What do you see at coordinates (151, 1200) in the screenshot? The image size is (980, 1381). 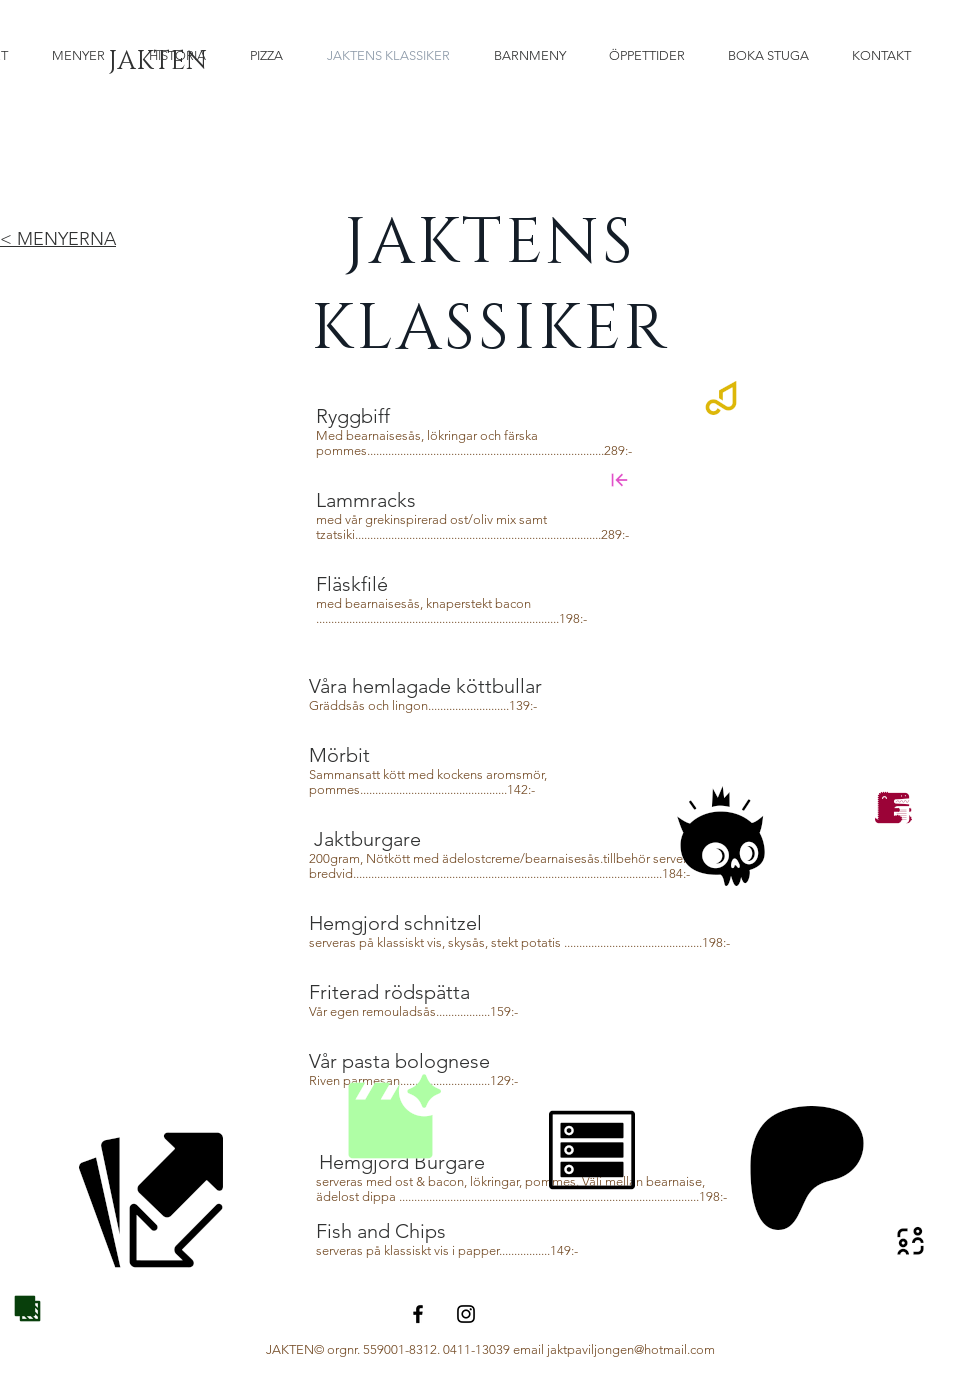 I see `visit cardmarket trading card marketplace` at bounding box center [151, 1200].